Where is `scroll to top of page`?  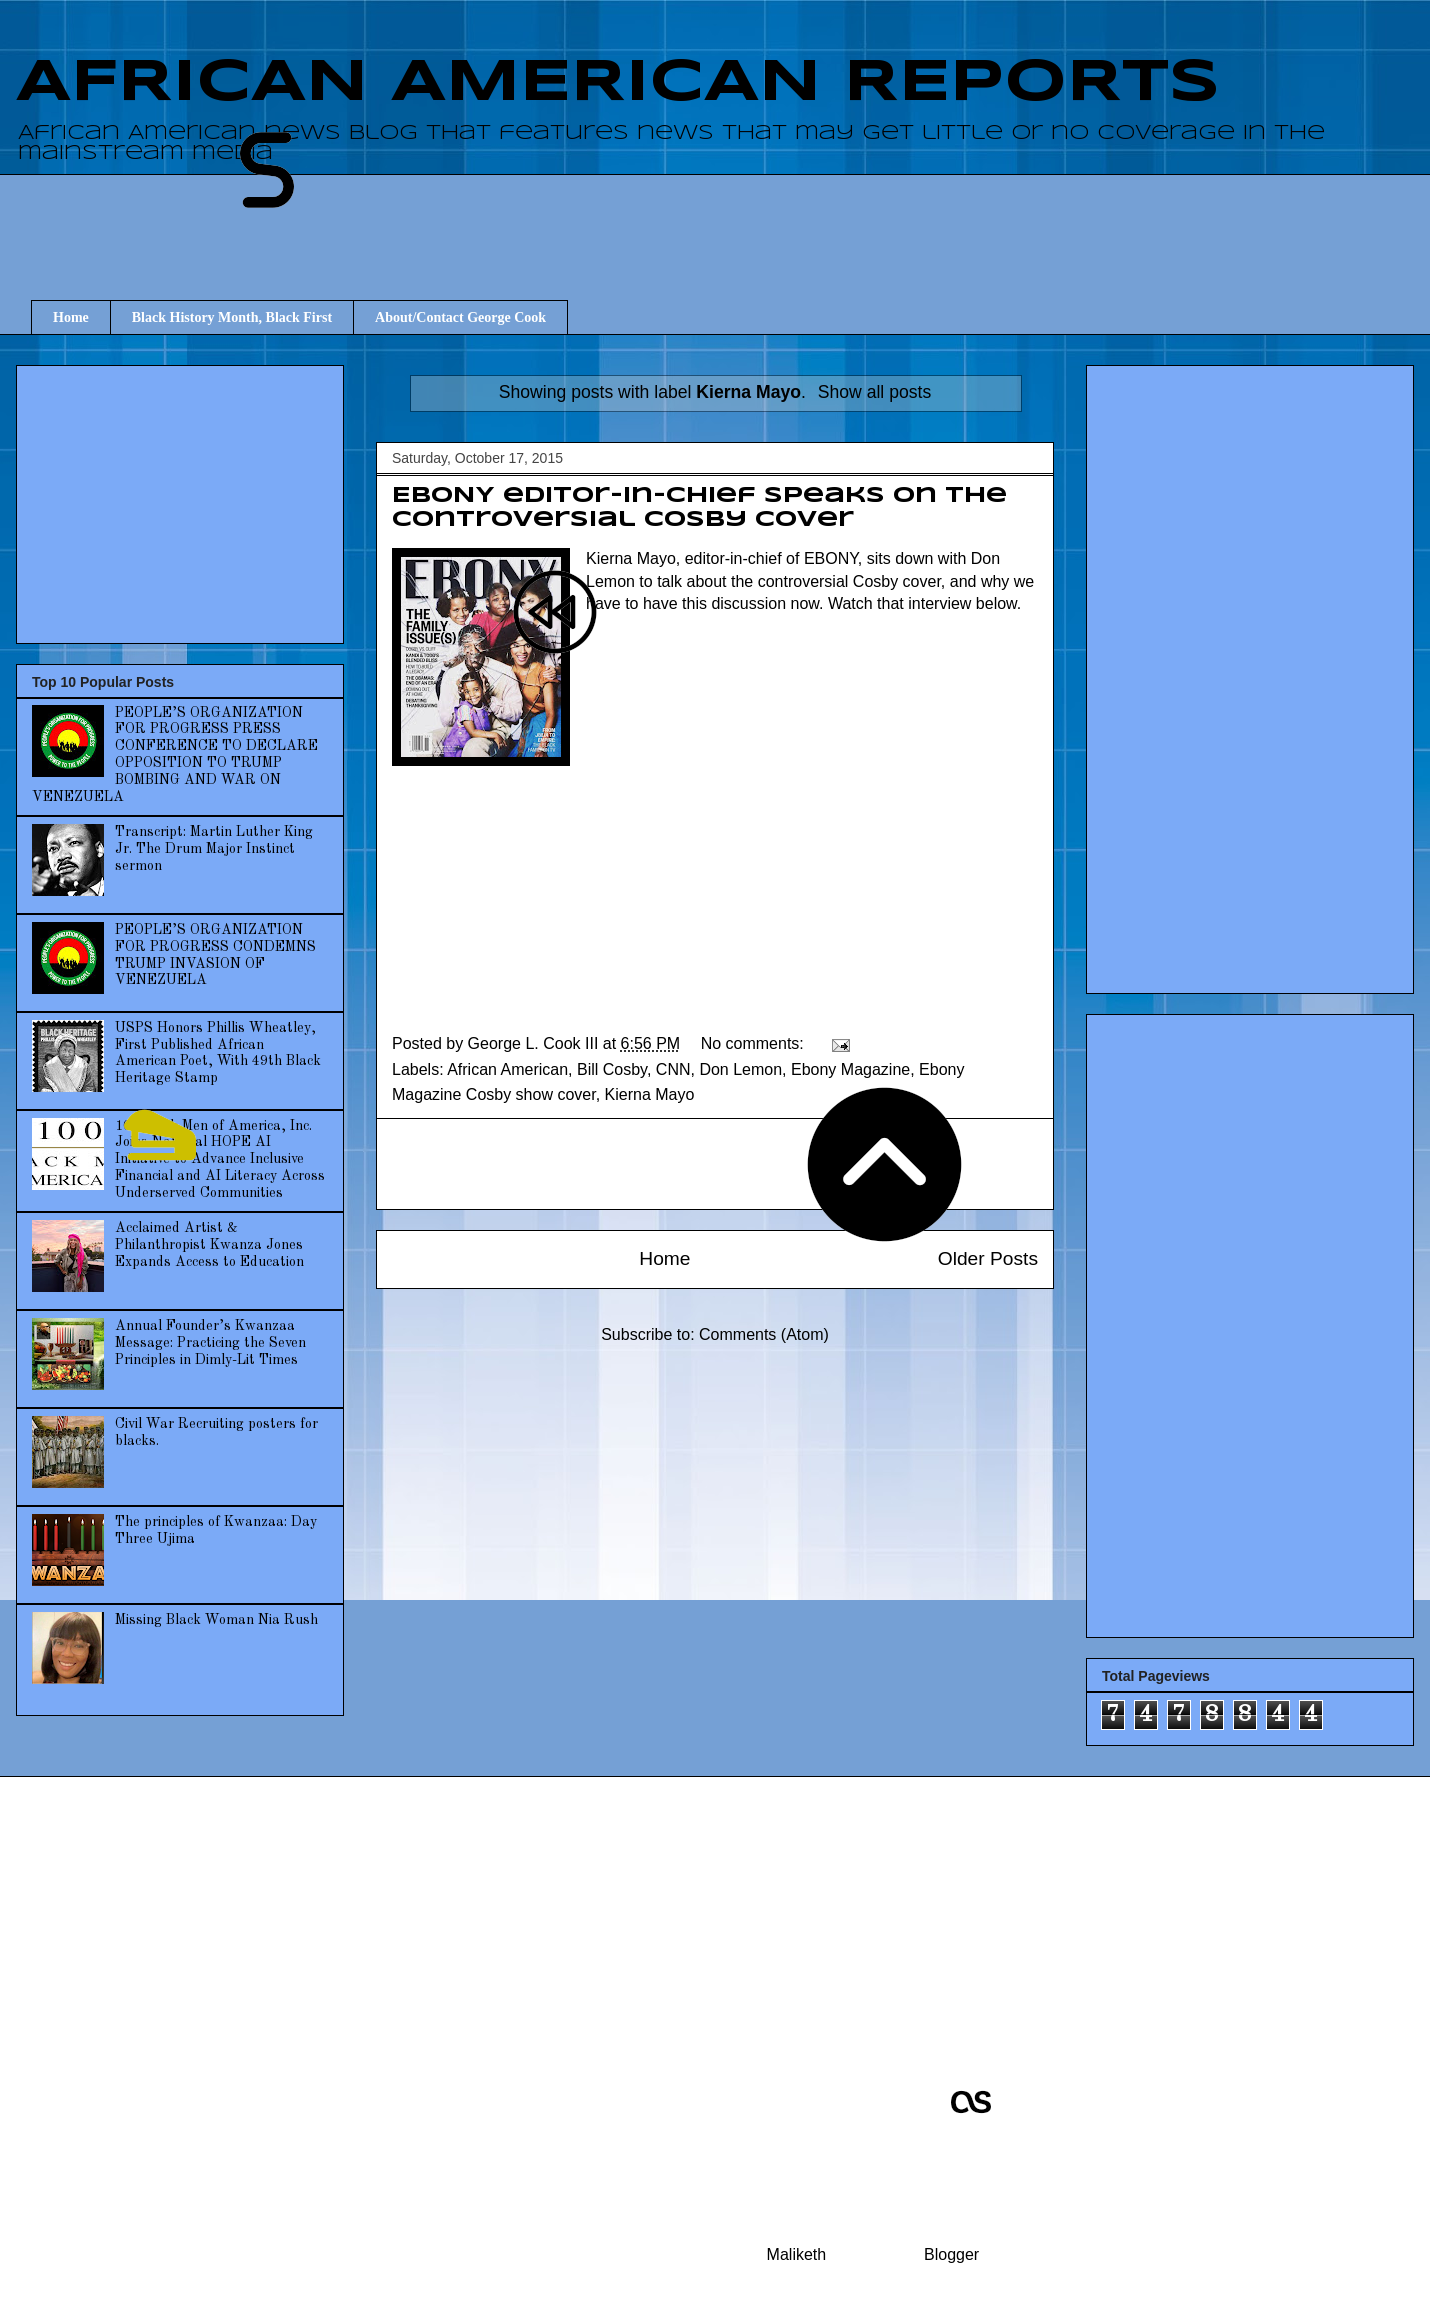 scroll to top of page is located at coordinates (884, 1164).